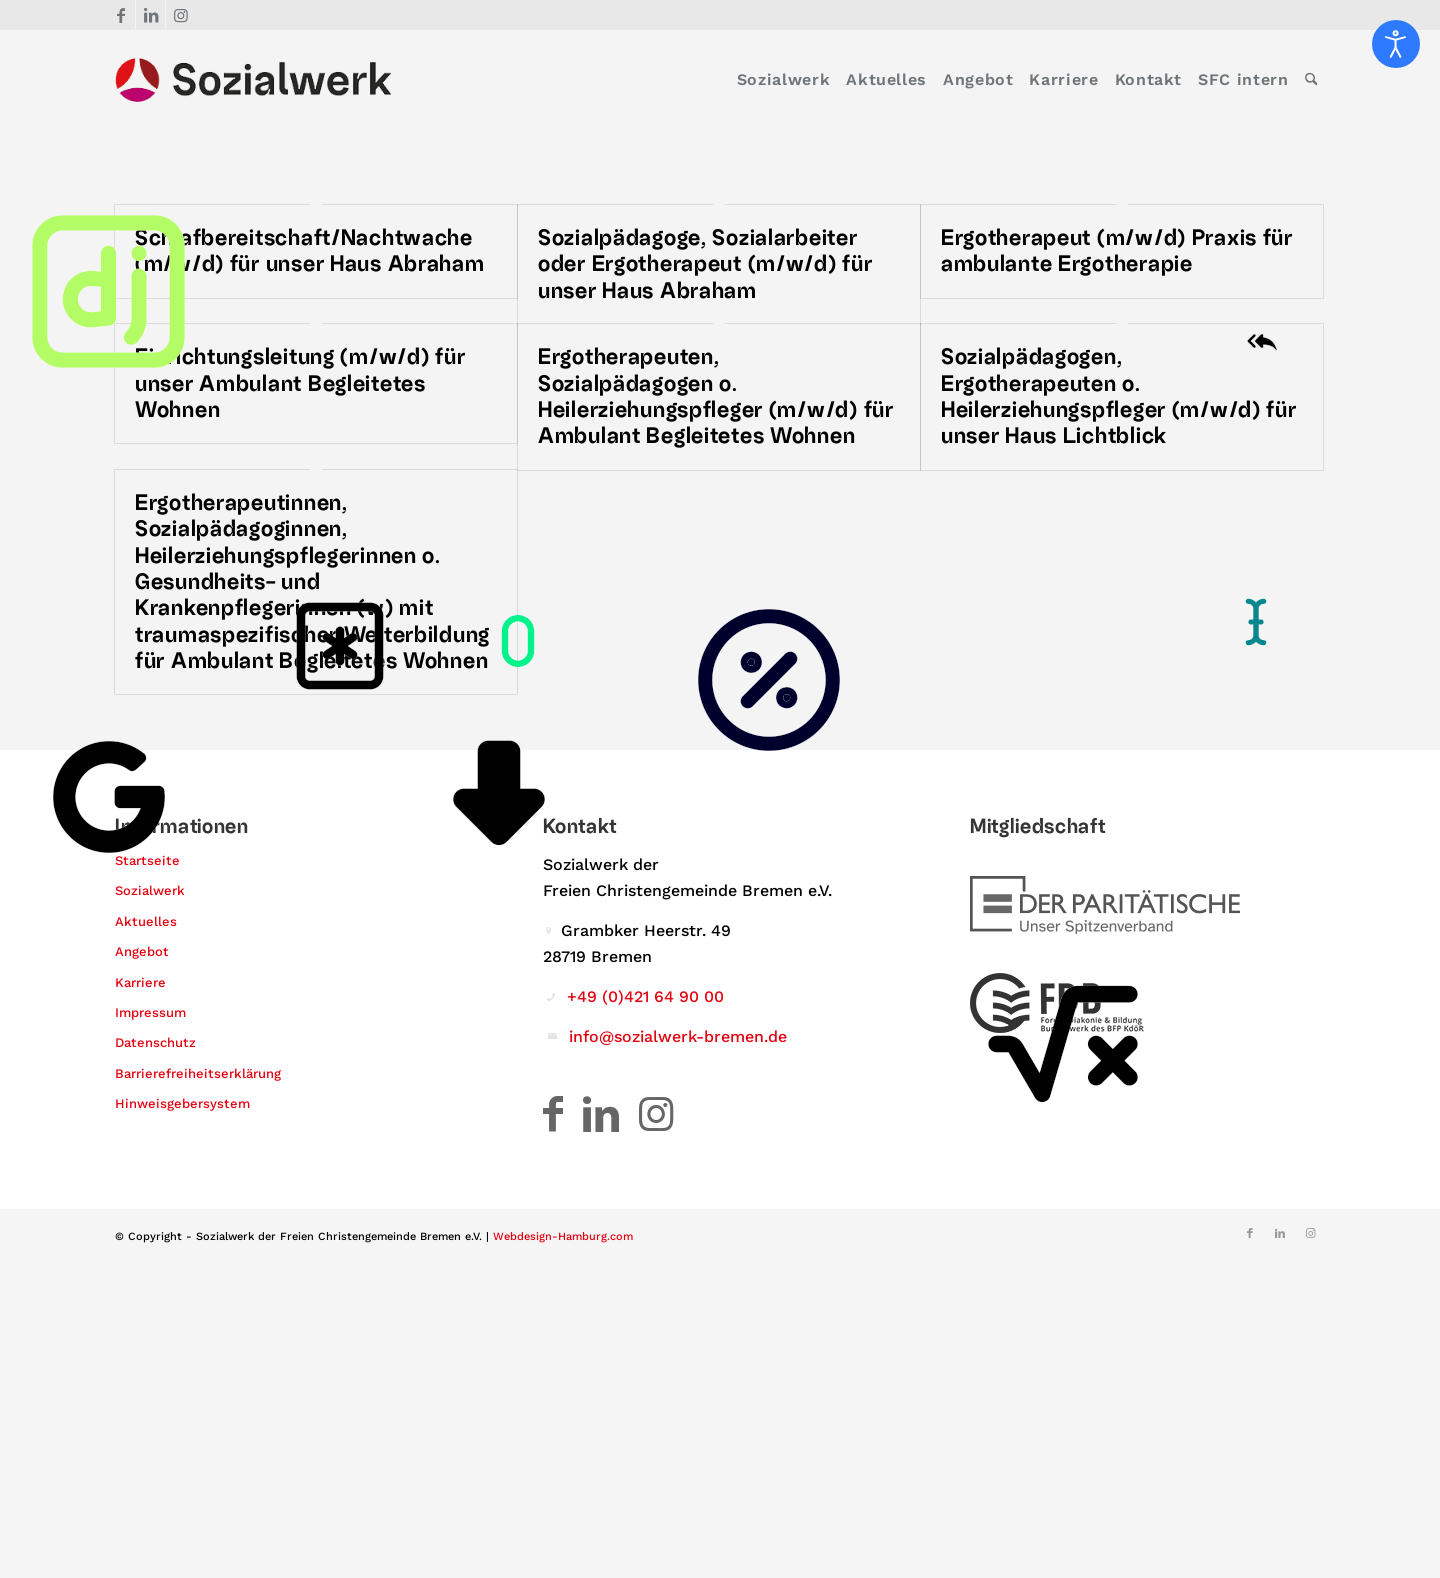 This screenshot has width=1440, height=1578. Describe the element at coordinates (108, 291) in the screenshot. I see `django web framework logo` at that location.